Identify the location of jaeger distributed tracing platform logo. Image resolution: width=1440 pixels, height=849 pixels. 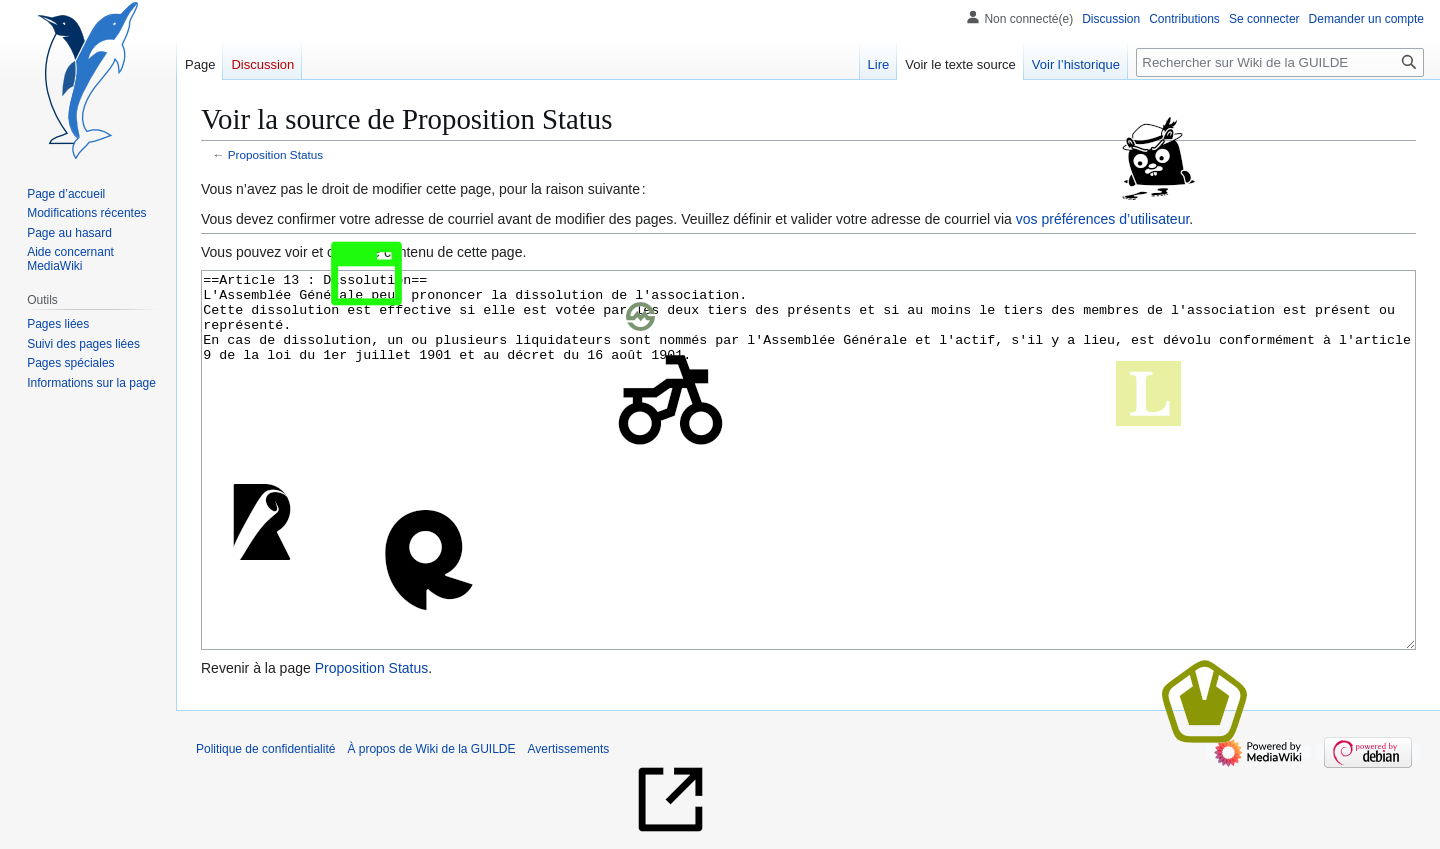
(1158, 158).